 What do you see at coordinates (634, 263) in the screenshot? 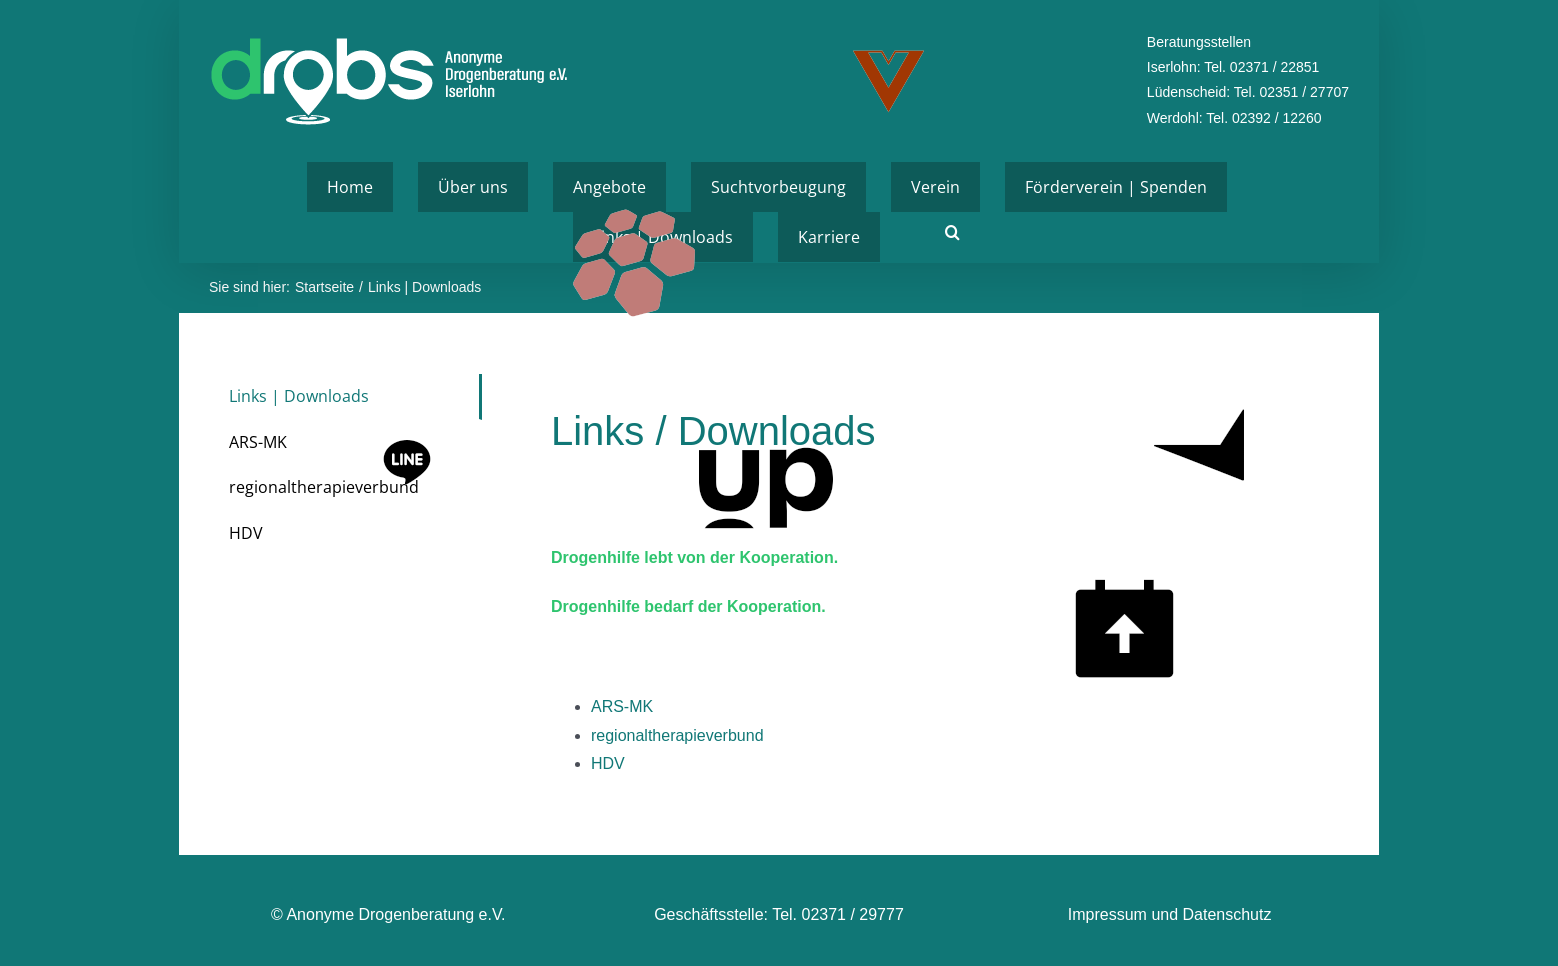
I see `H3 geospatial indexing system logo` at bounding box center [634, 263].